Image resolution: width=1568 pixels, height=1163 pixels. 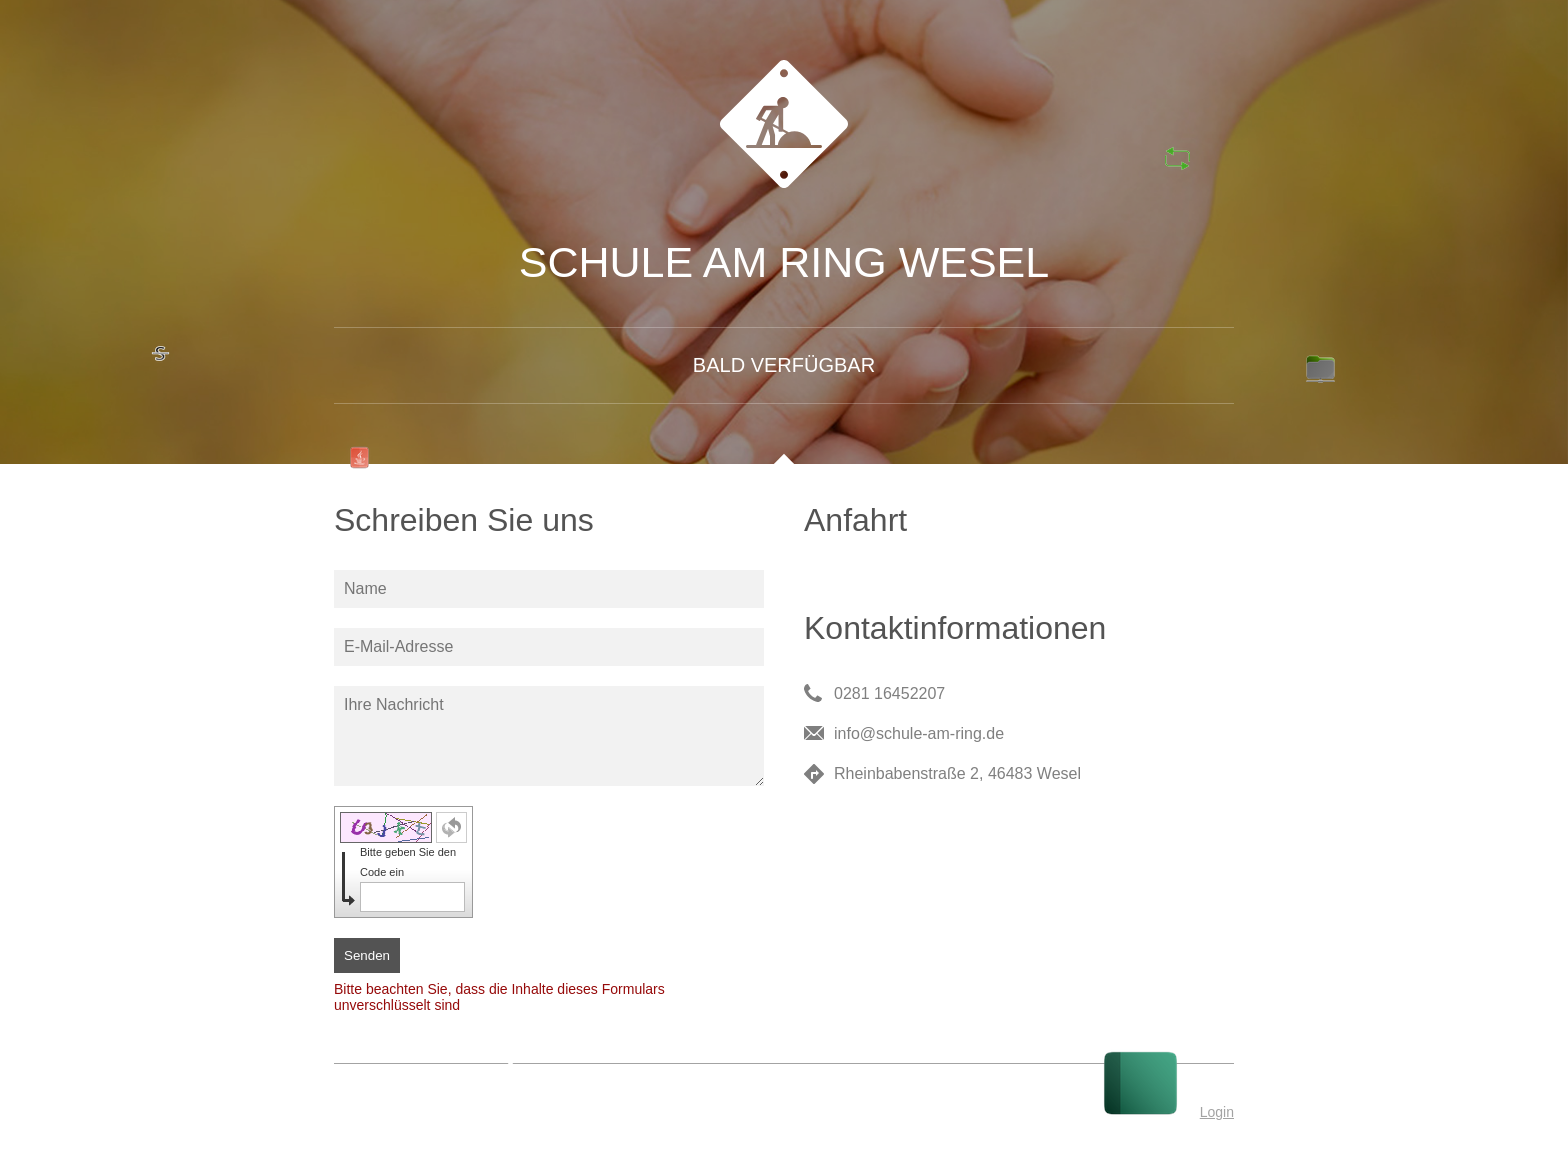 What do you see at coordinates (1177, 158) in the screenshot?
I see `sync or refresh mail messages` at bounding box center [1177, 158].